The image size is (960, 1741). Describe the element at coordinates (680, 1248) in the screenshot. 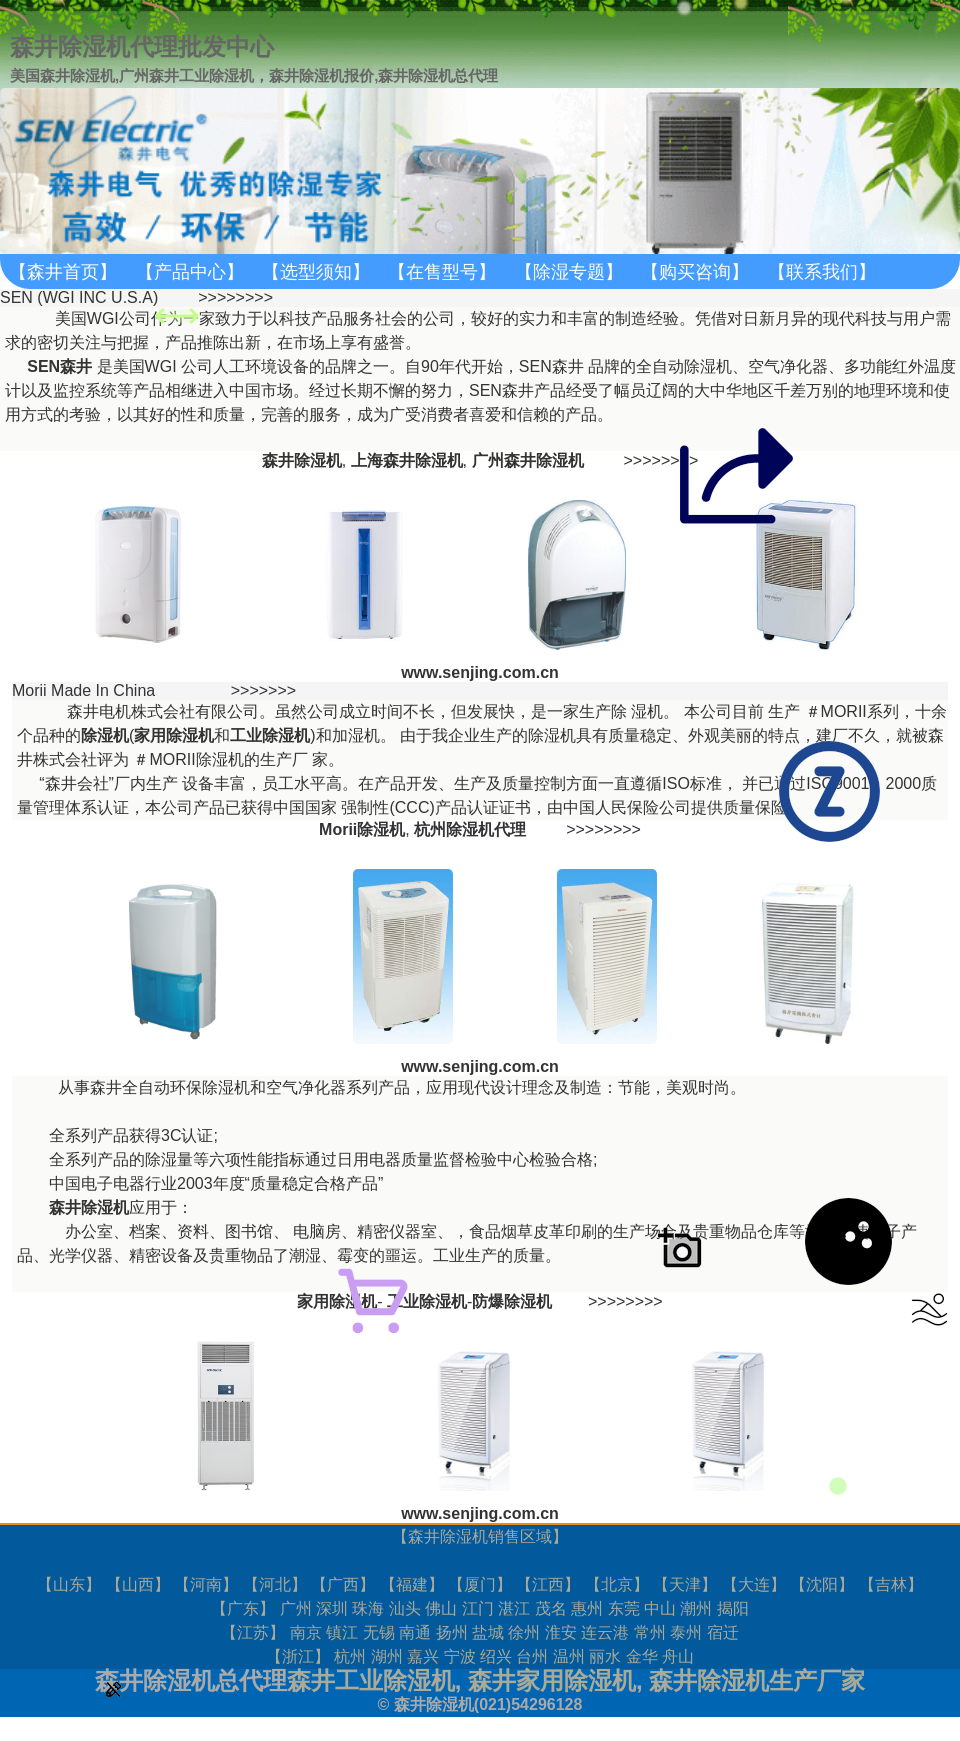

I see `add a new photo` at that location.